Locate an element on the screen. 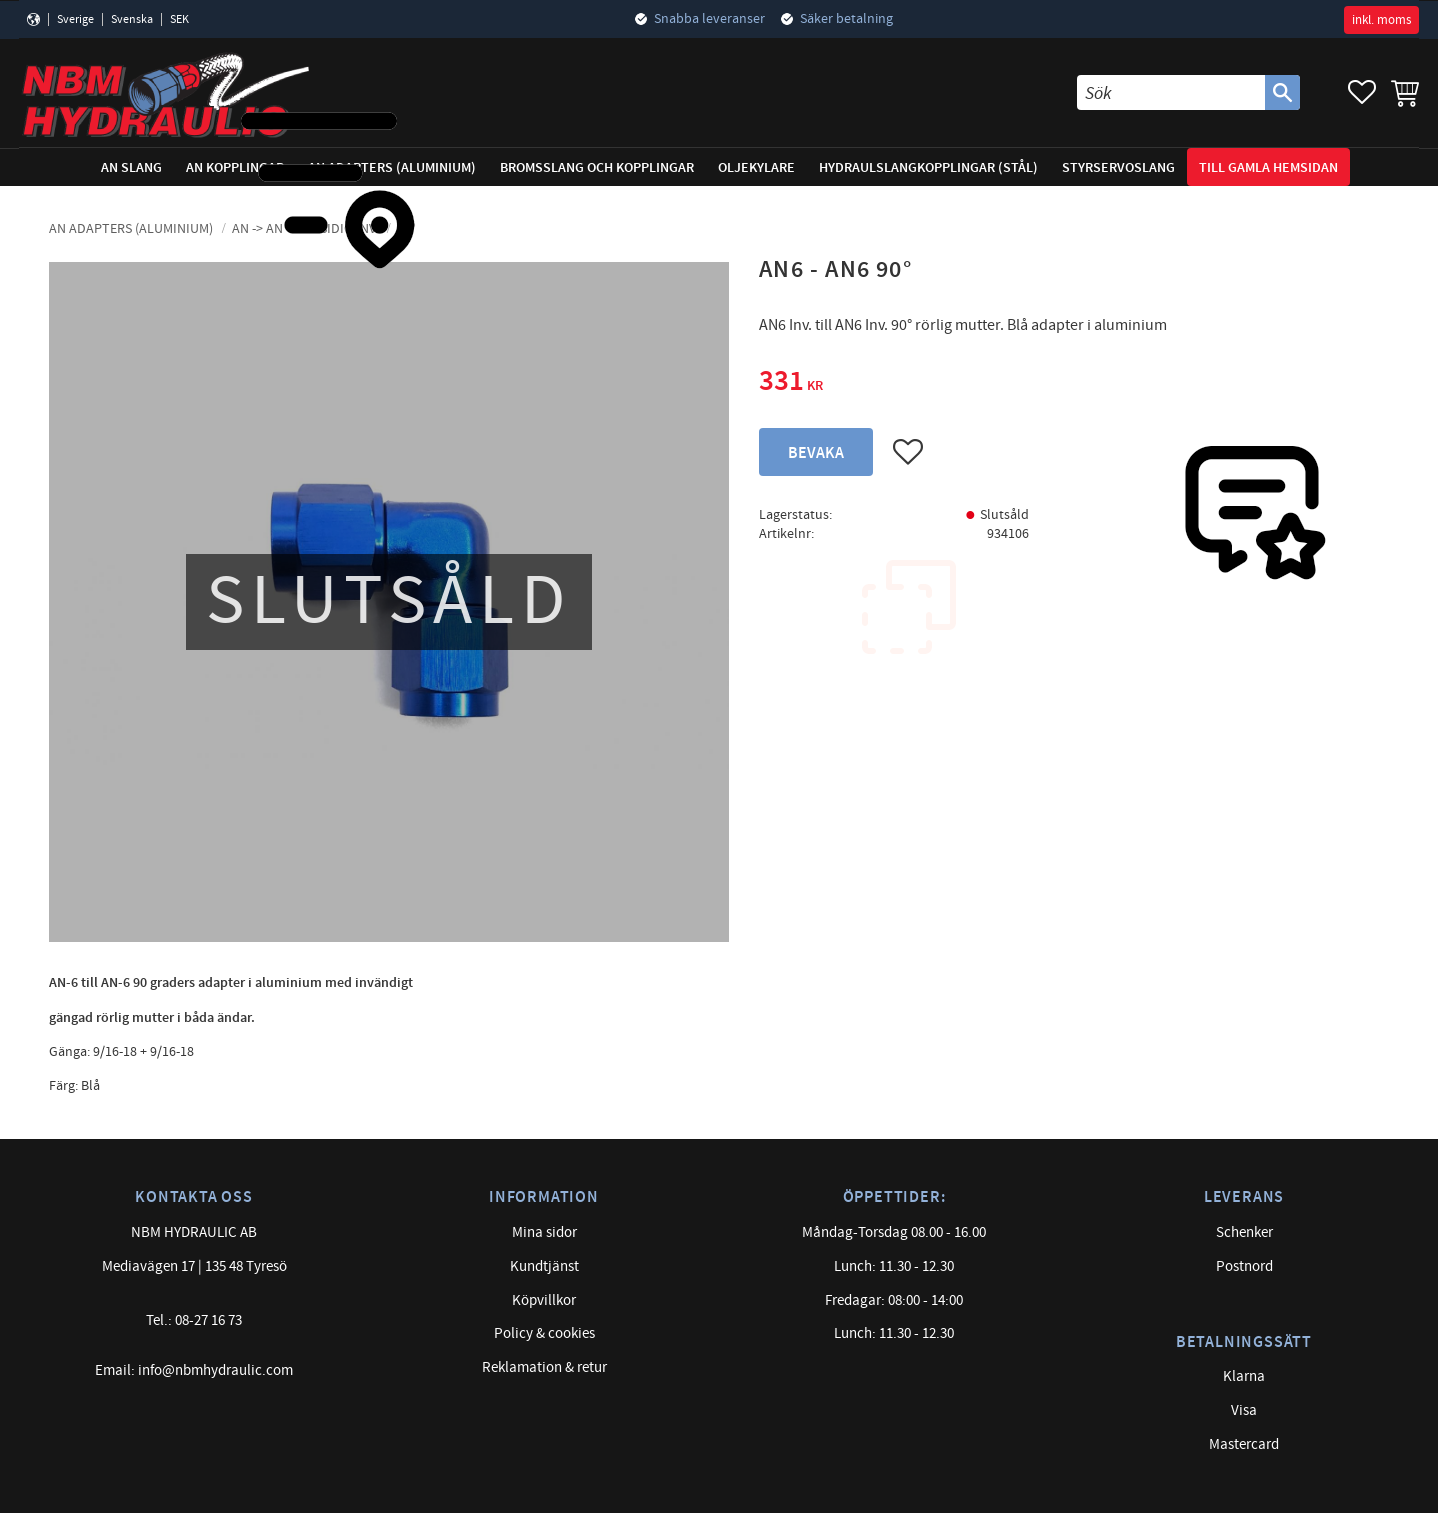  bring selection to front is located at coordinates (909, 607).